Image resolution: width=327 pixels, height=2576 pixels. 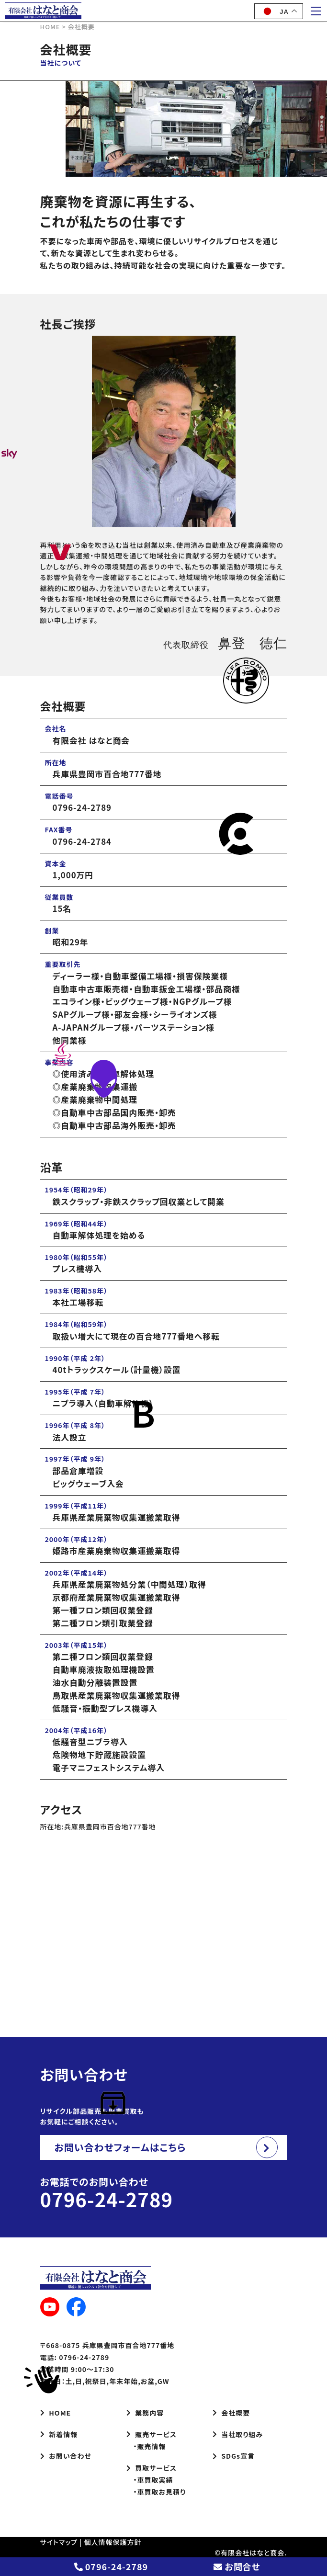 What do you see at coordinates (9, 454) in the screenshot?
I see `sky brand logo` at bounding box center [9, 454].